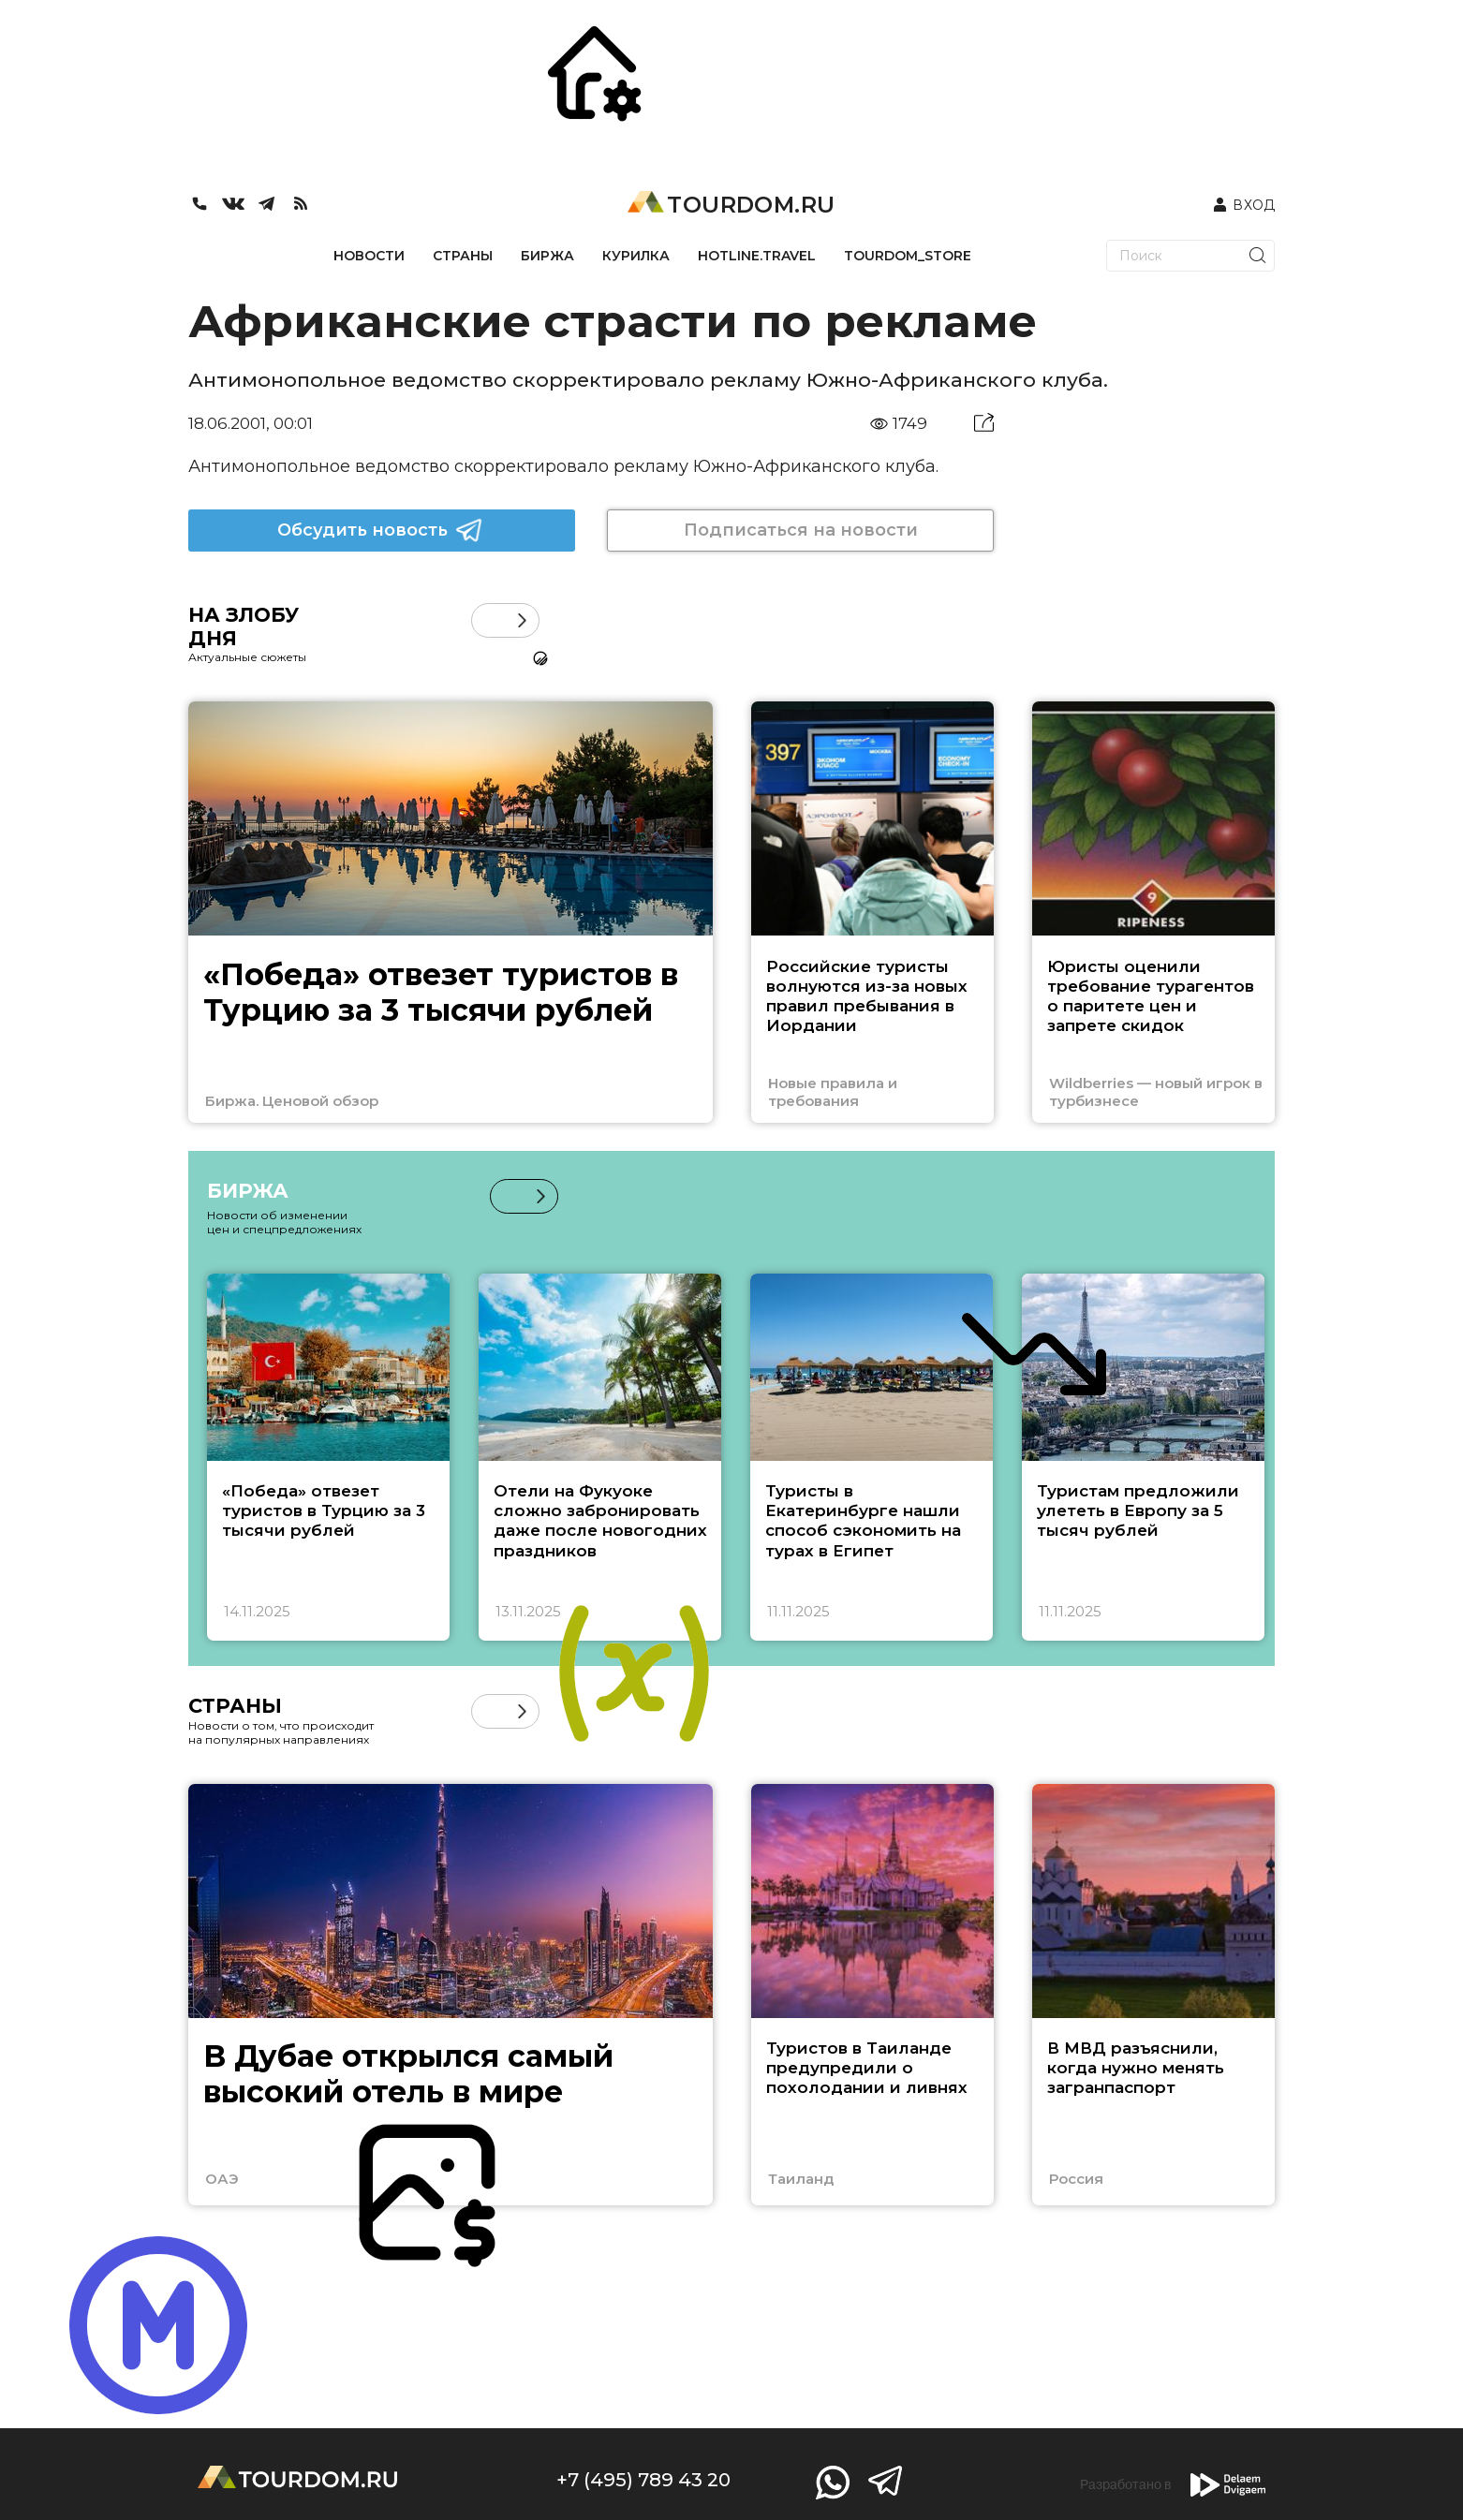 This screenshot has height=2520, width=1463. I want to click on indicates a declining trend or decrease in value, so click(1034, 1354).